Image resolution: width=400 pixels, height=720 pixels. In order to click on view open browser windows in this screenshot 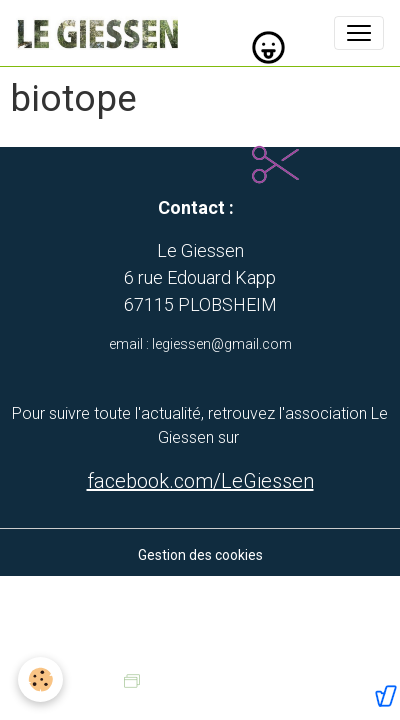, I will do `click(132, 681)`.